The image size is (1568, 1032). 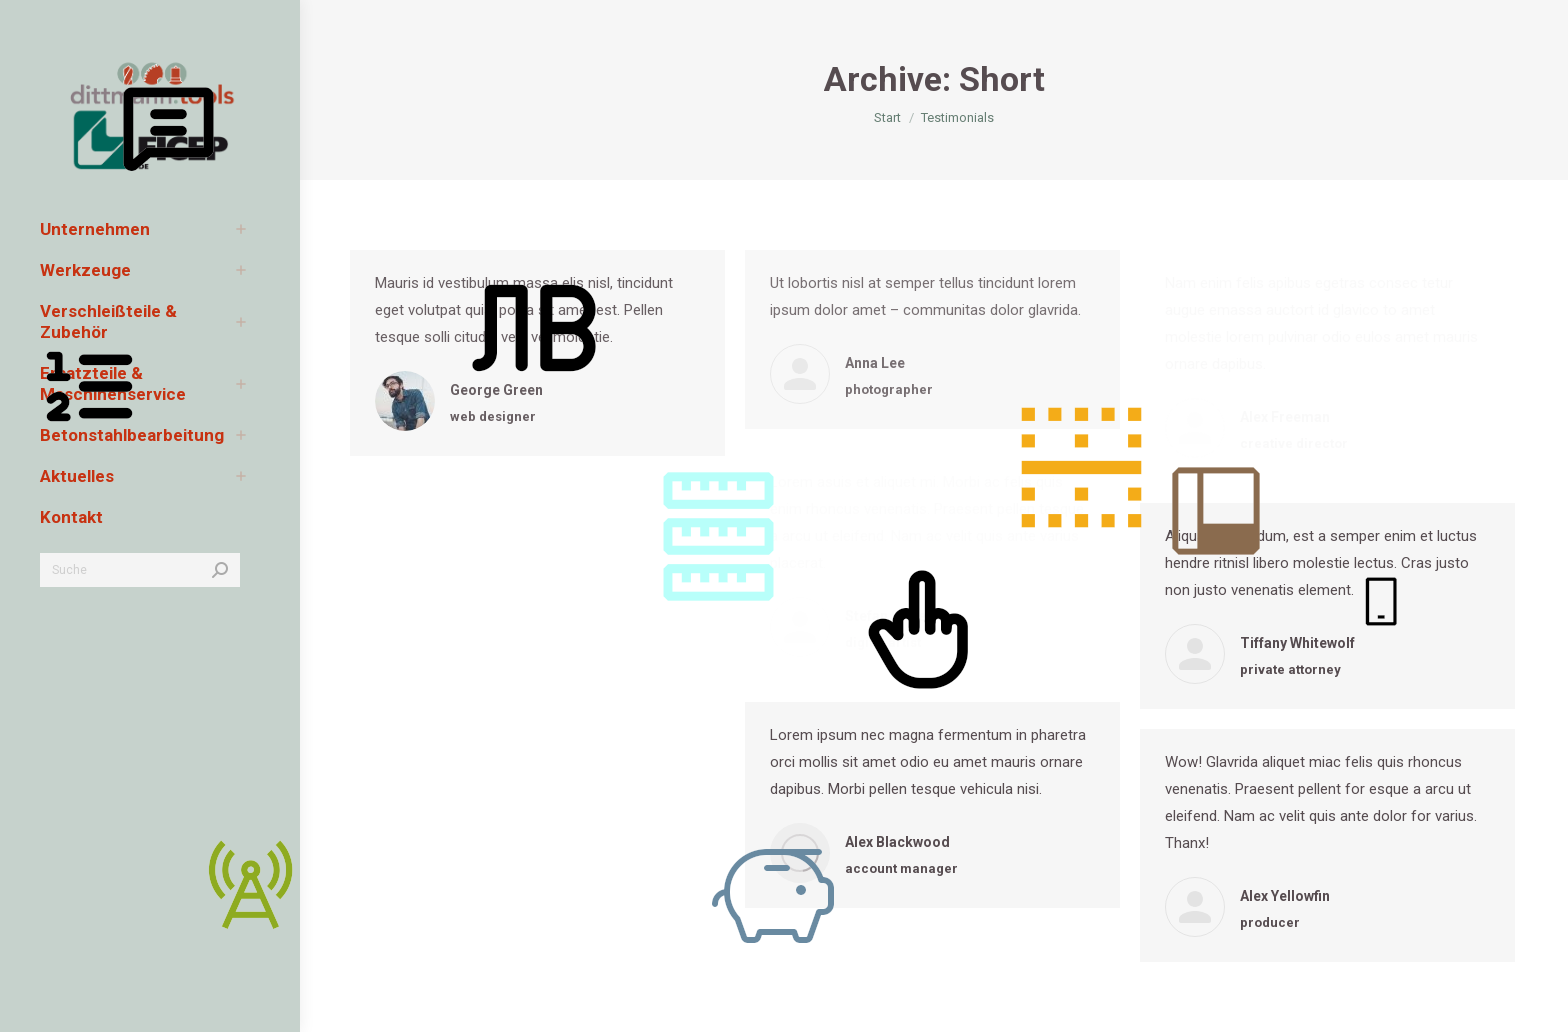 What do you see at coordinates (775, 896) in the screenshot?
I see `access savings or budget features` at bounding box center [775, 896].